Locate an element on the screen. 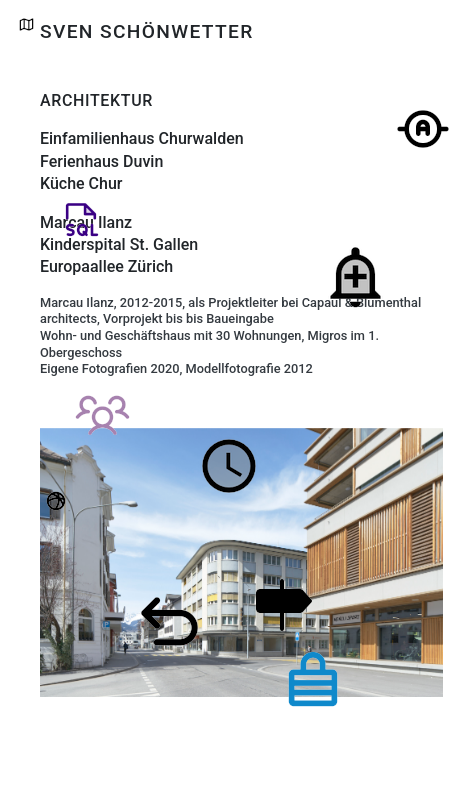 This screenshot has width=458, height=787. view map or navigation is located at coordinates (26, 24).